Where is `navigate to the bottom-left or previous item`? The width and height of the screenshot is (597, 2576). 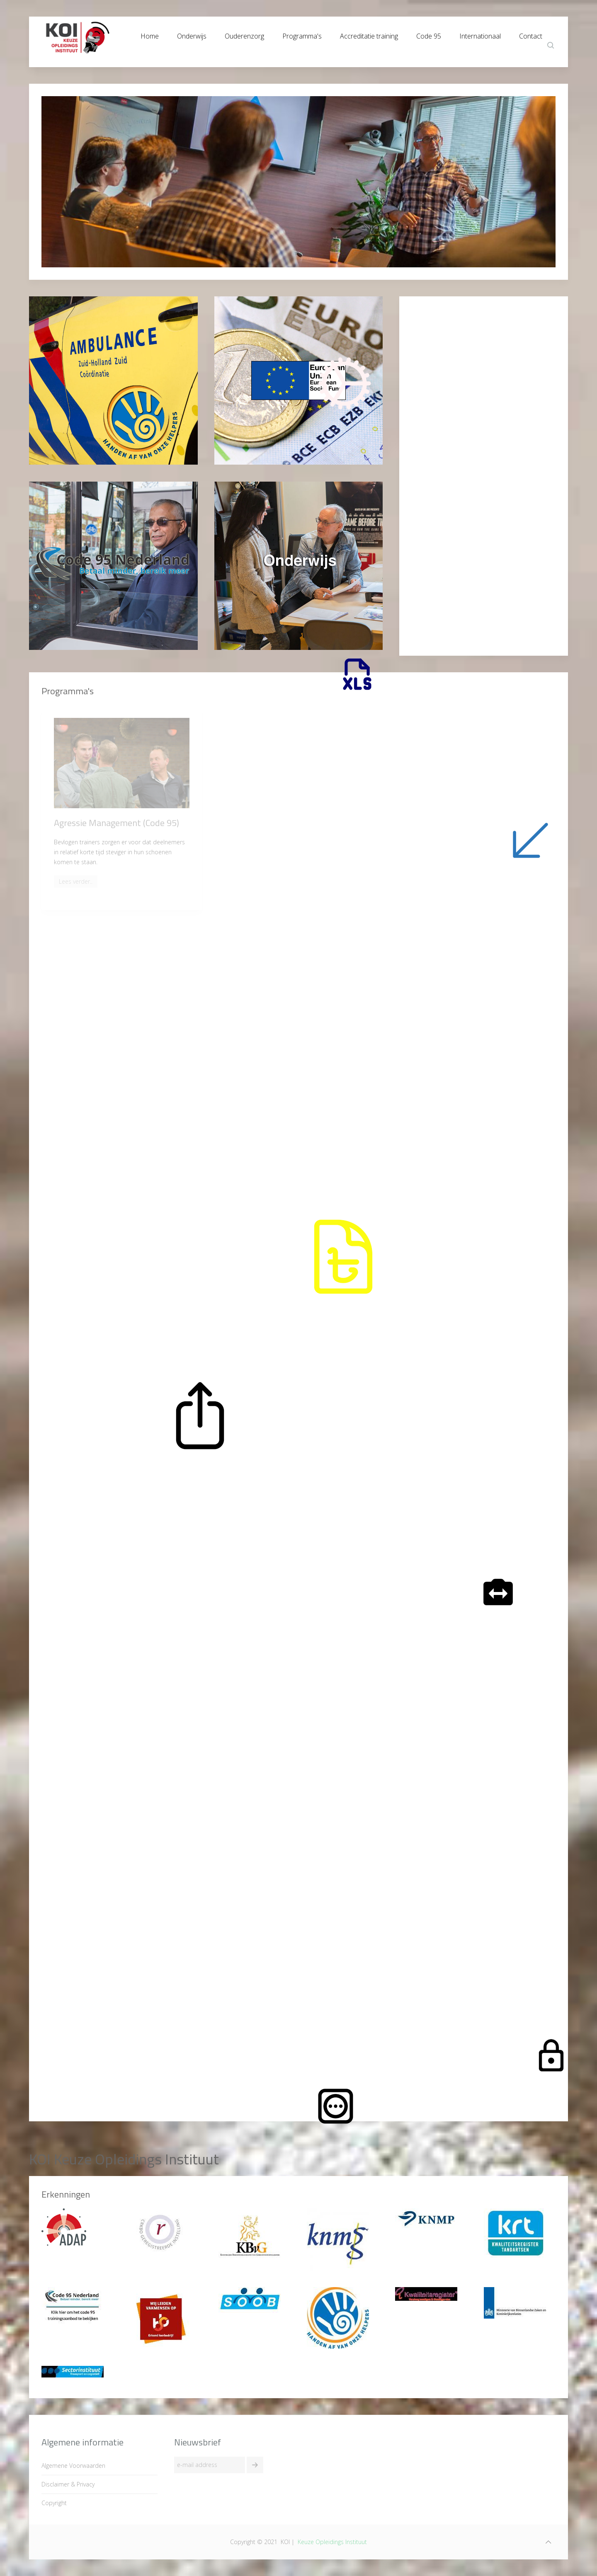
navigate to the bottom-left or previous item is located at coordinates (530, 840).